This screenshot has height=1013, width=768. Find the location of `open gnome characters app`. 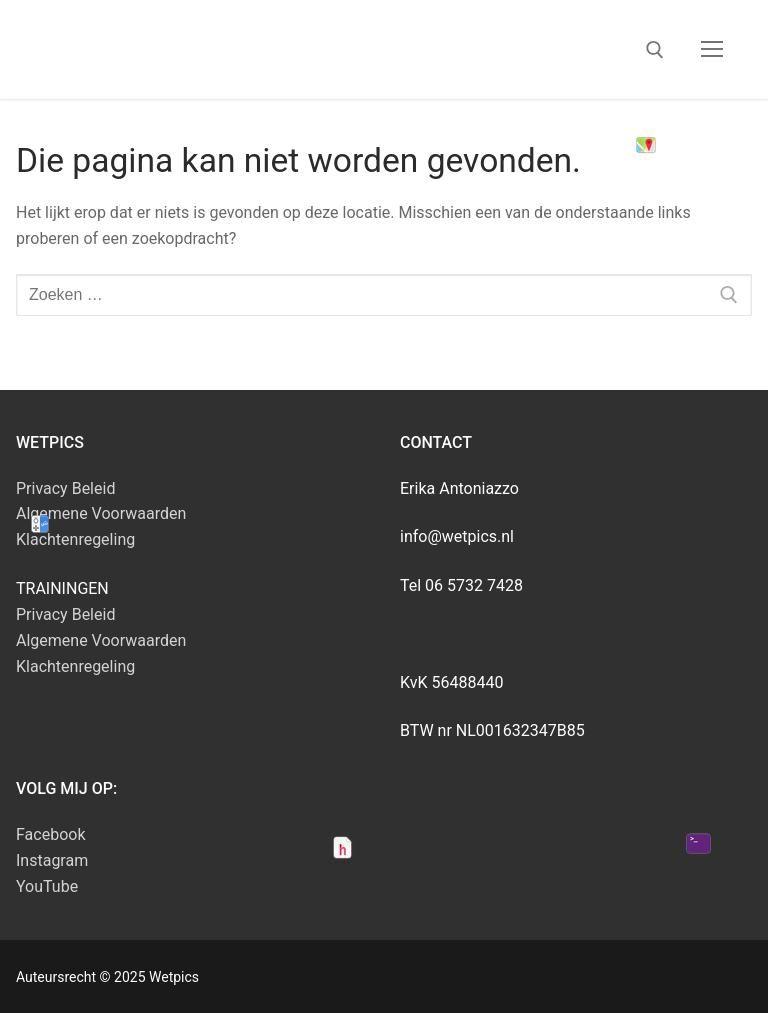

open gnome characters app is located at coordinates (40, 524).